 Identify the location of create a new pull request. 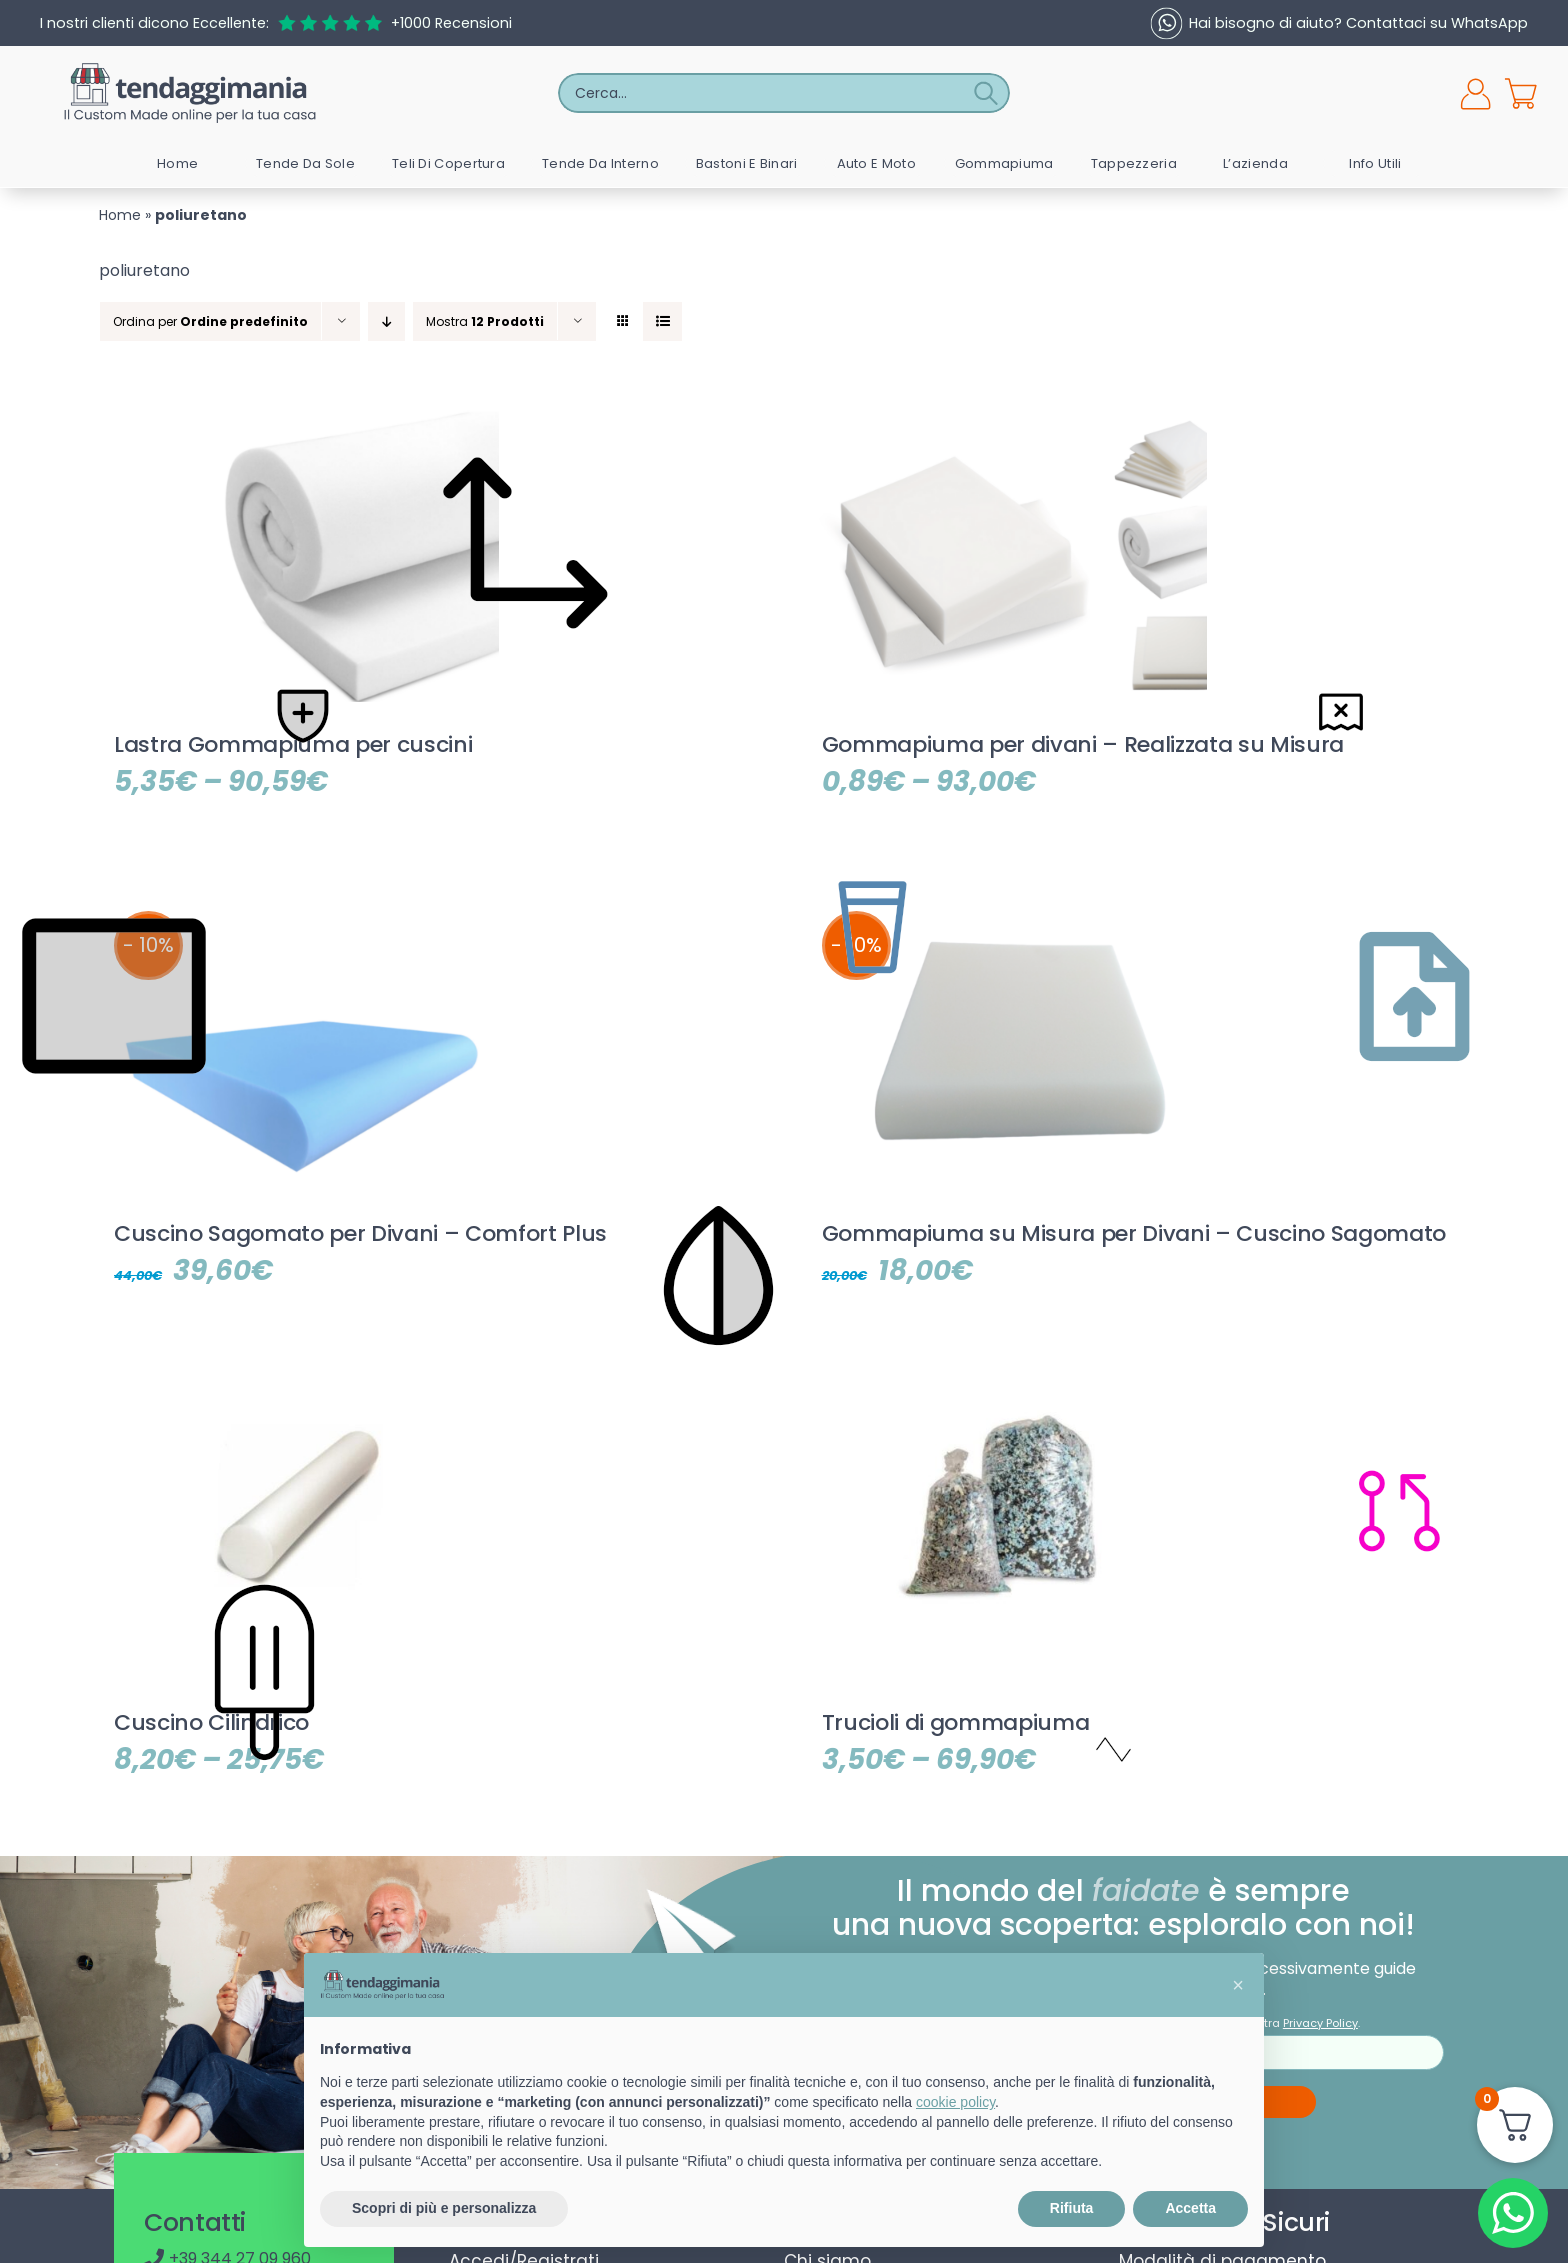
(1396, 1511).